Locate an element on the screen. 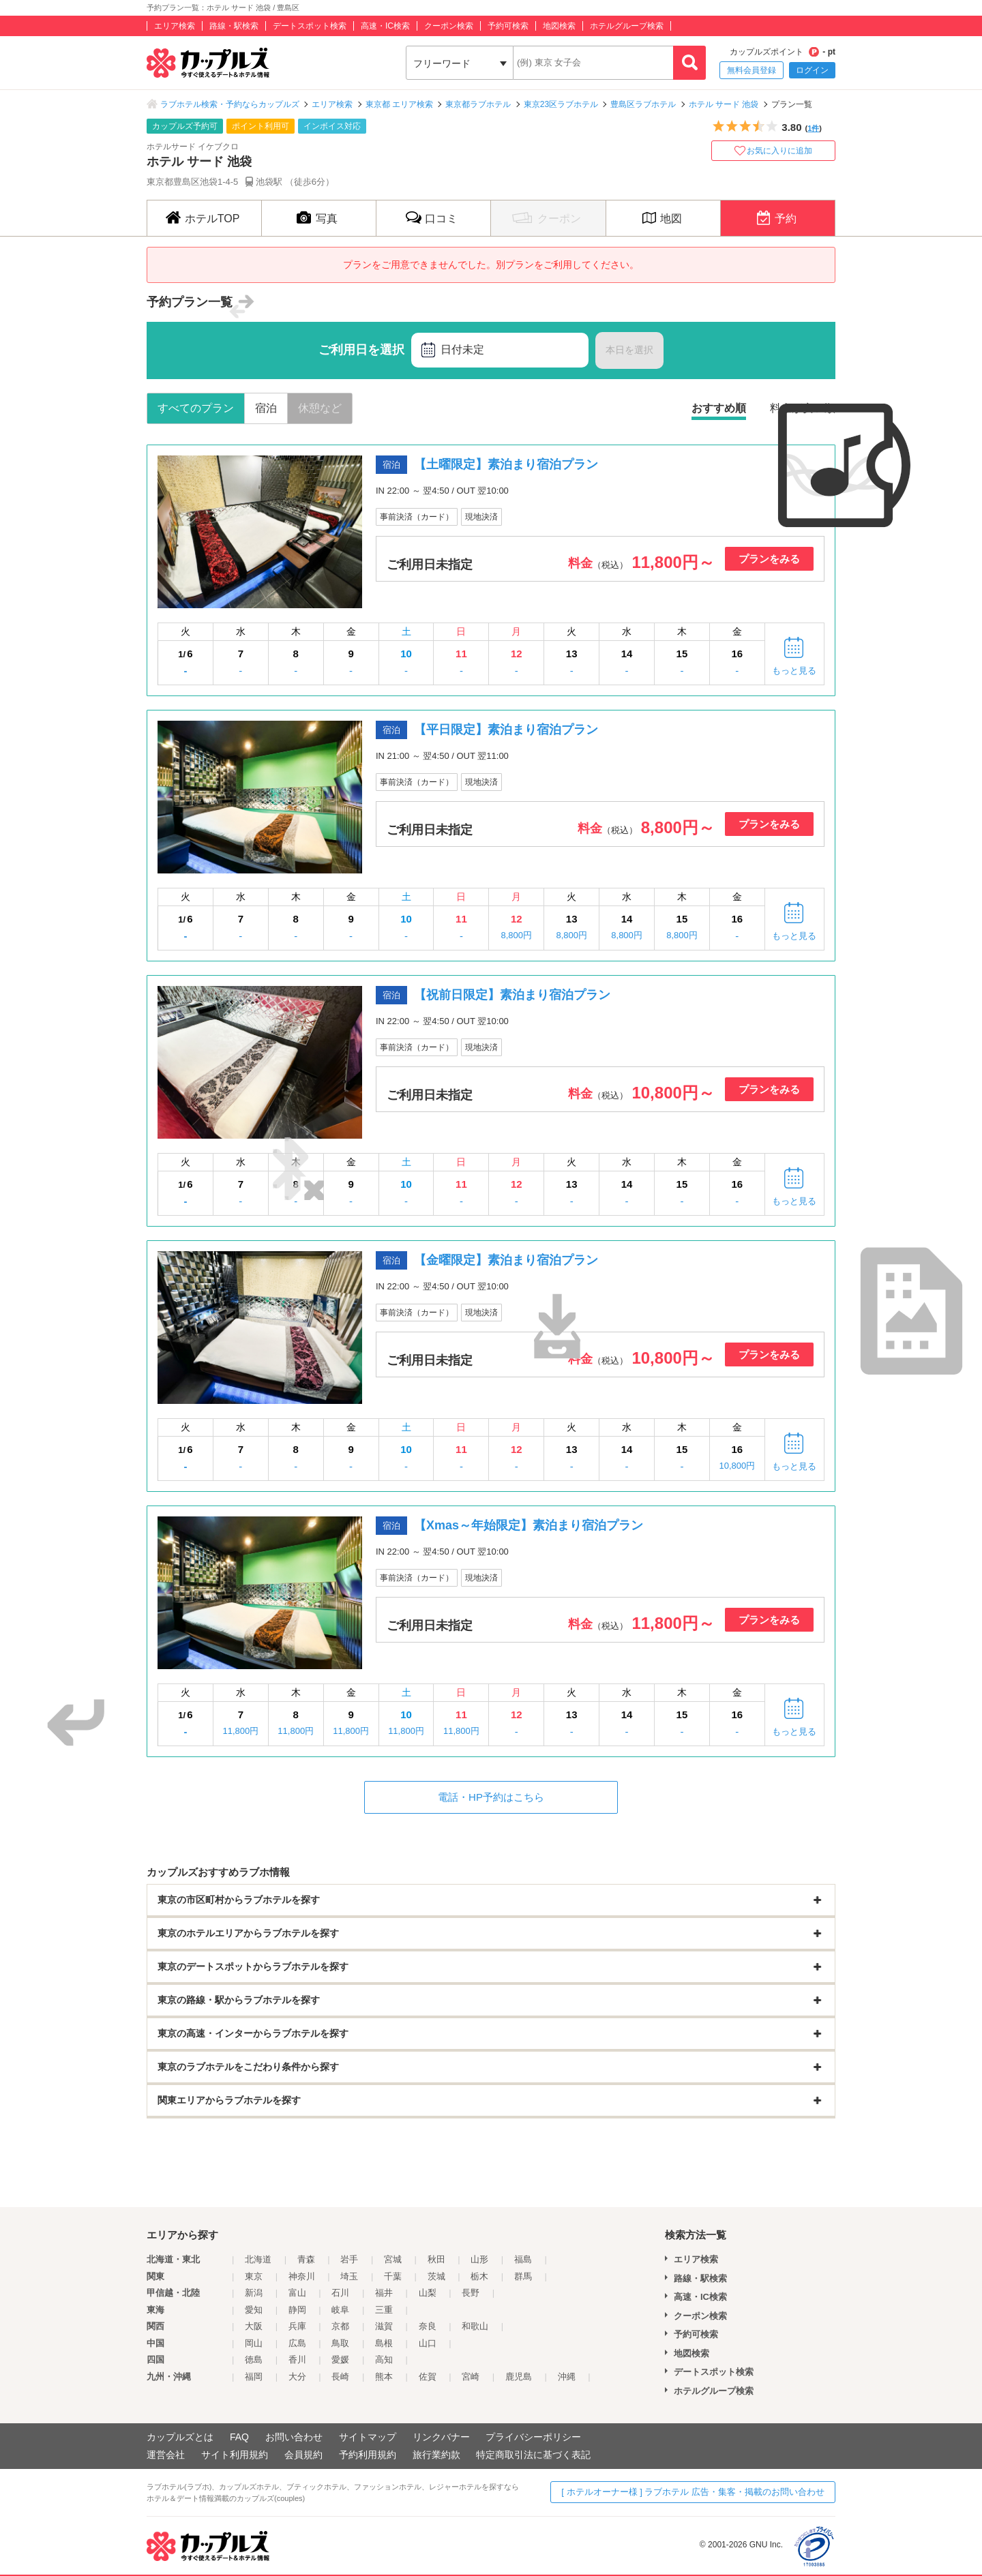 The image size is (982, 2576). indicates a message has been replied to is located at coordinates (73, 1720).